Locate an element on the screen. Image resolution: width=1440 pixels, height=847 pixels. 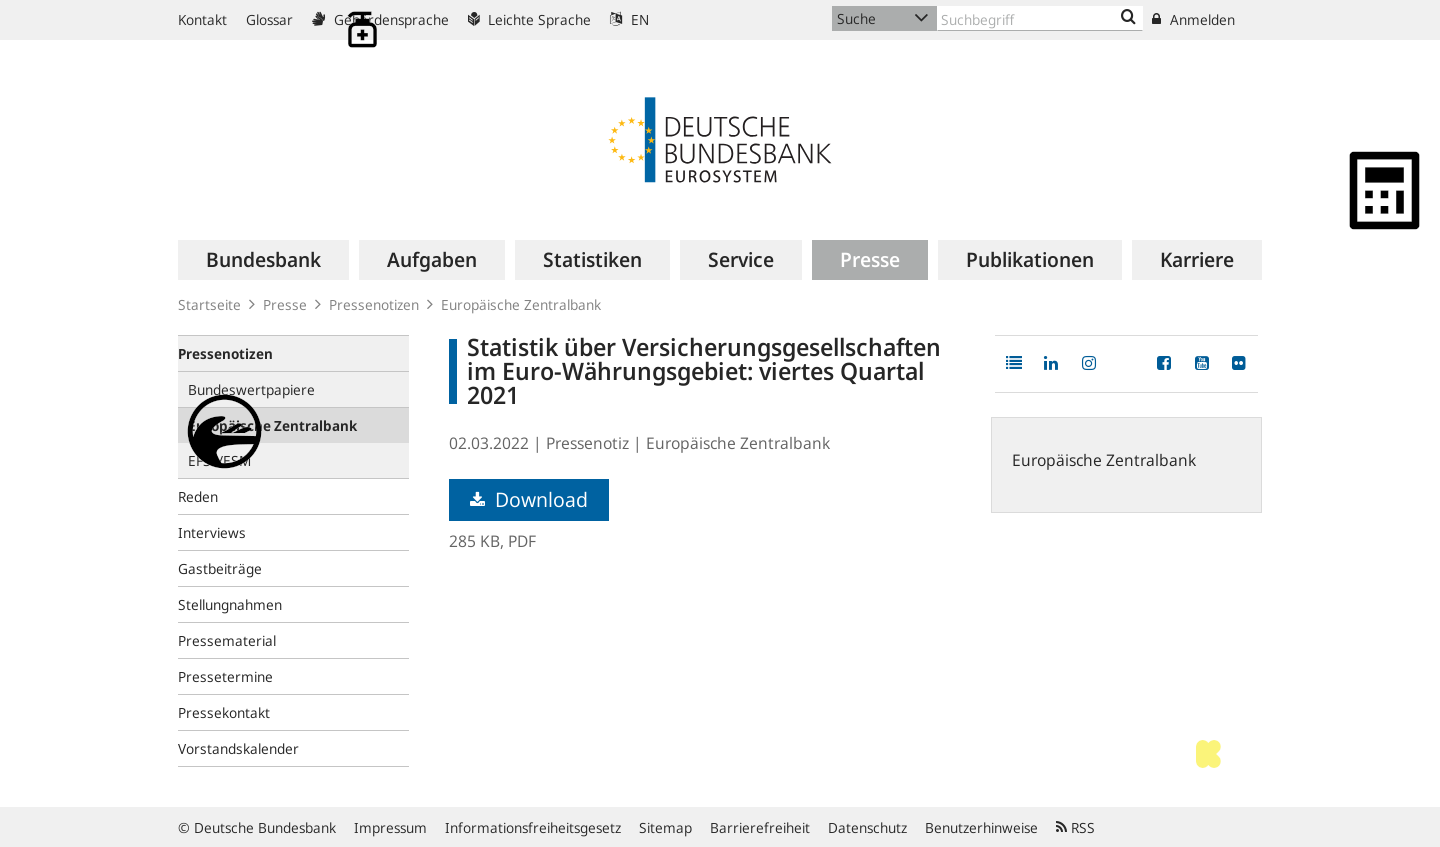
joget platform logo is located at coordinates (224, 431).